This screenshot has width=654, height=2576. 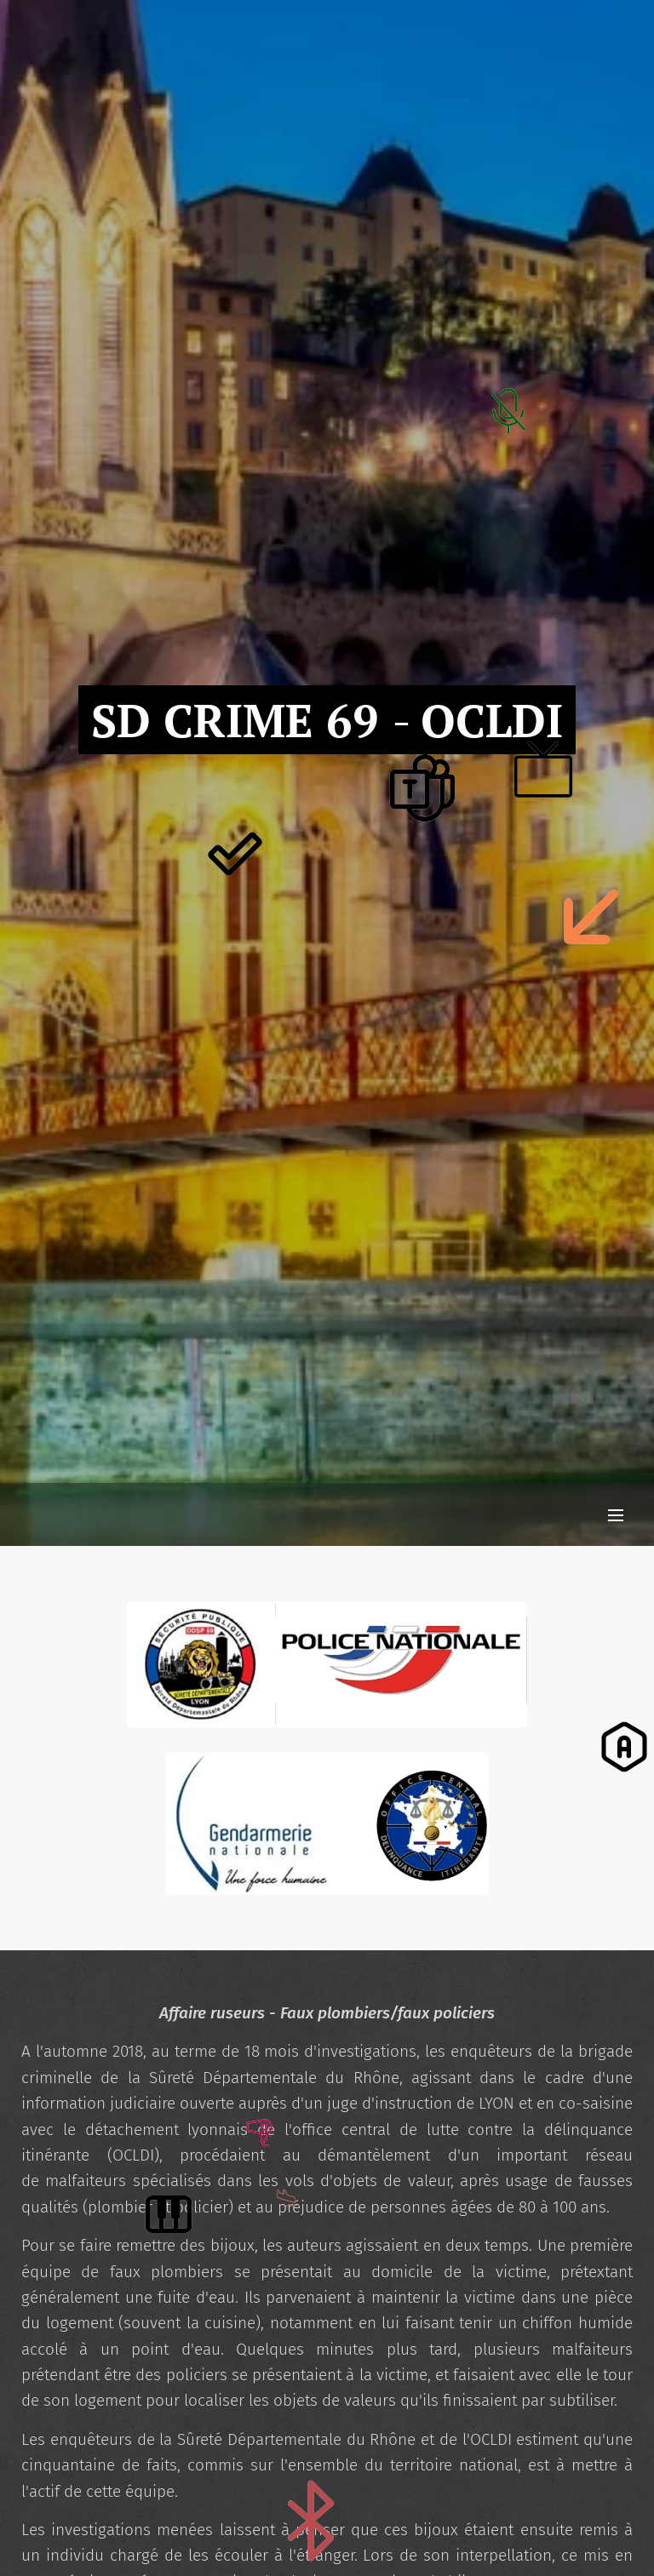 I want to click on mute your microphone, so click(x=508, y=410).